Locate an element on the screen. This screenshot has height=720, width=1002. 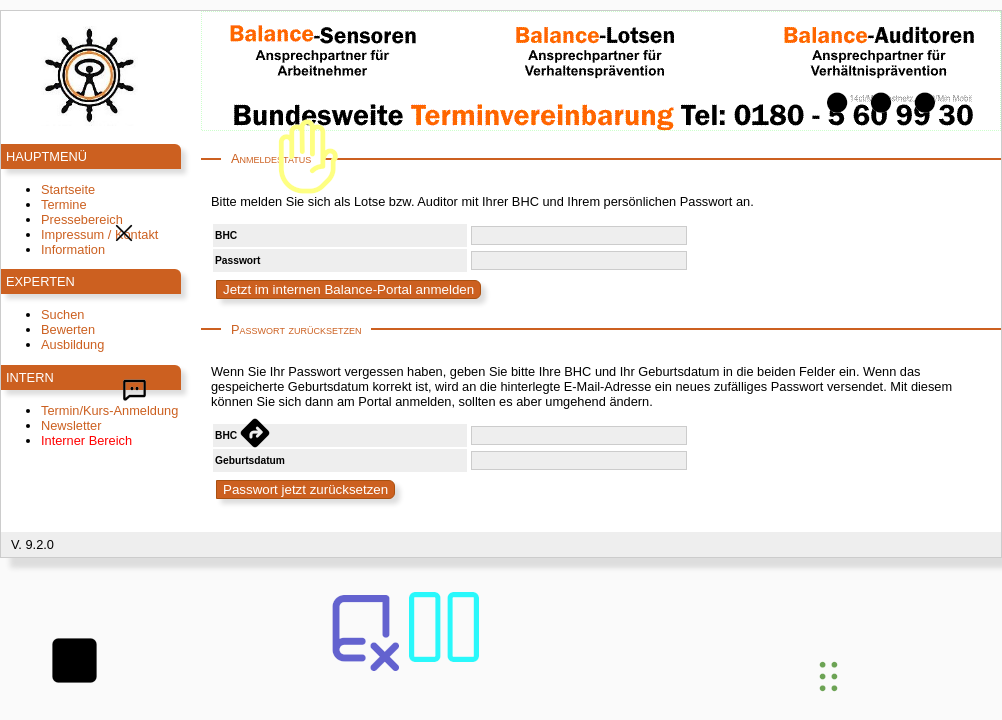
open chat or messaging is located at coordinates (134, 388).